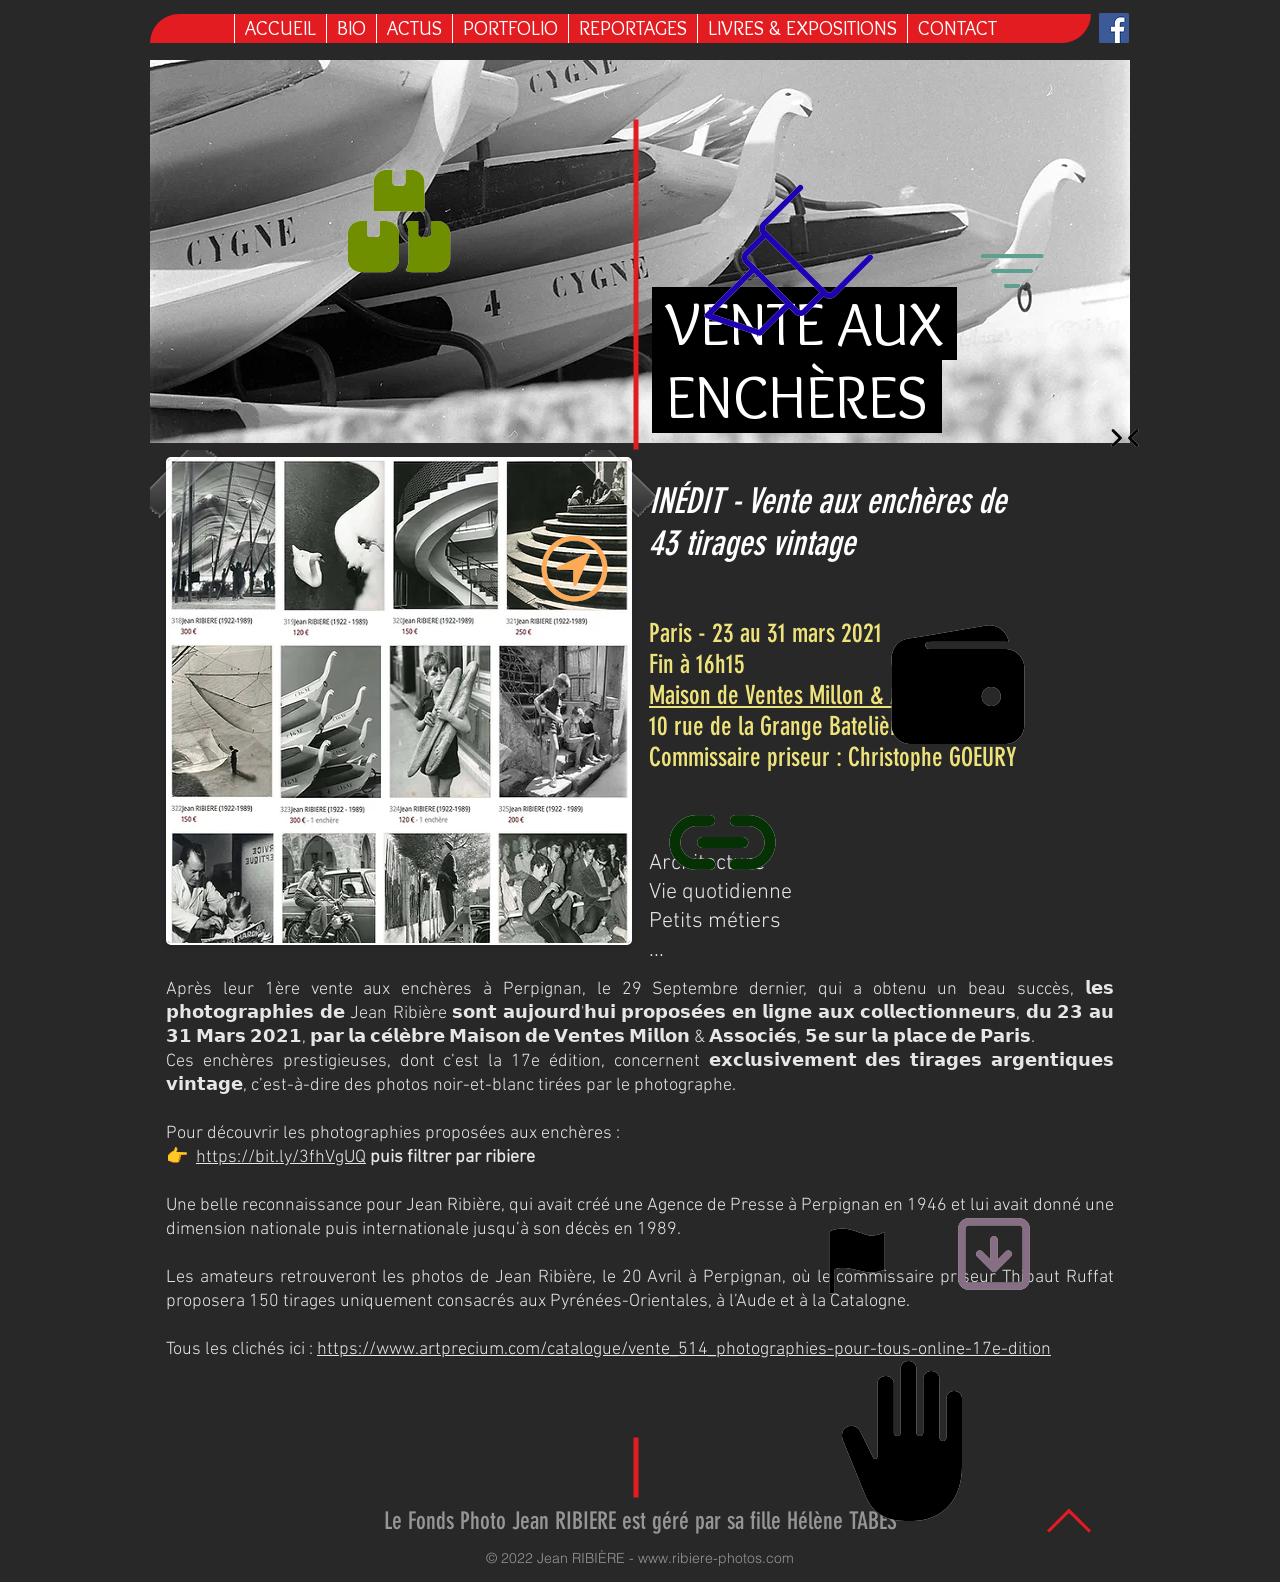  Describe the element at coordinates (783, 269) in the screenshot. I see `highlight or mark selected text` at that location.